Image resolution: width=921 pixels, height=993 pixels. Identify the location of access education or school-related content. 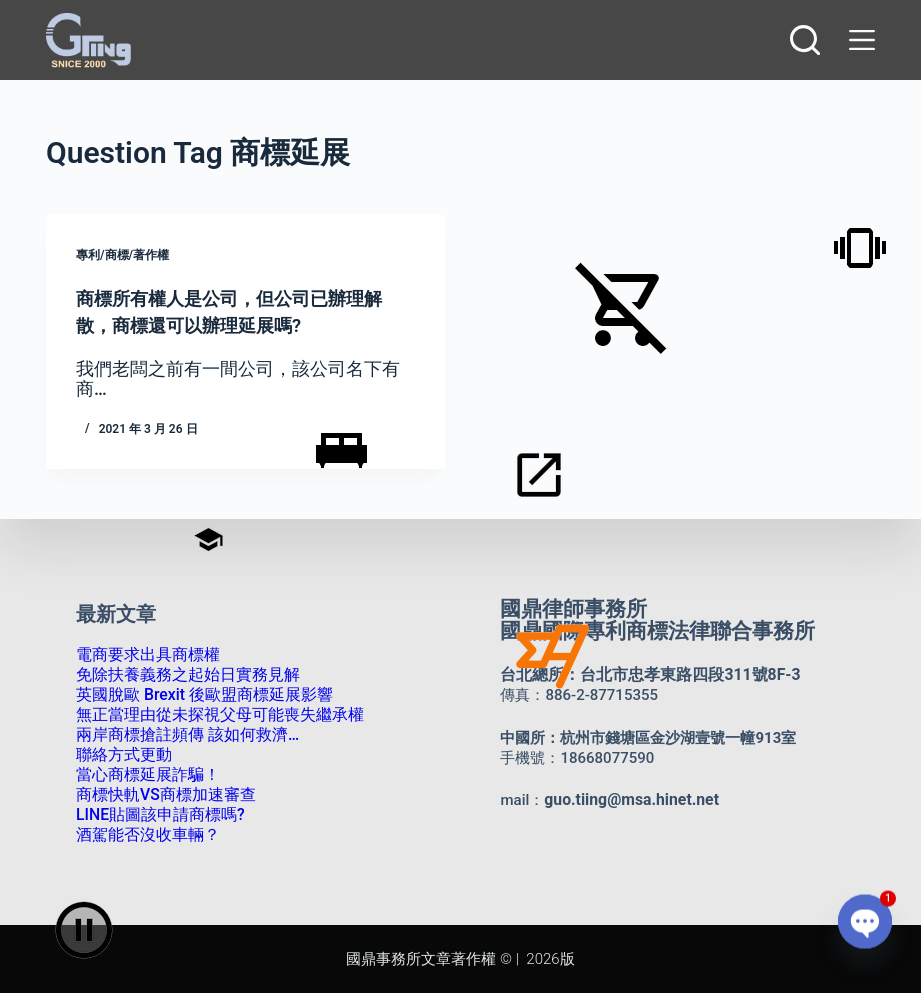
(208, 539).